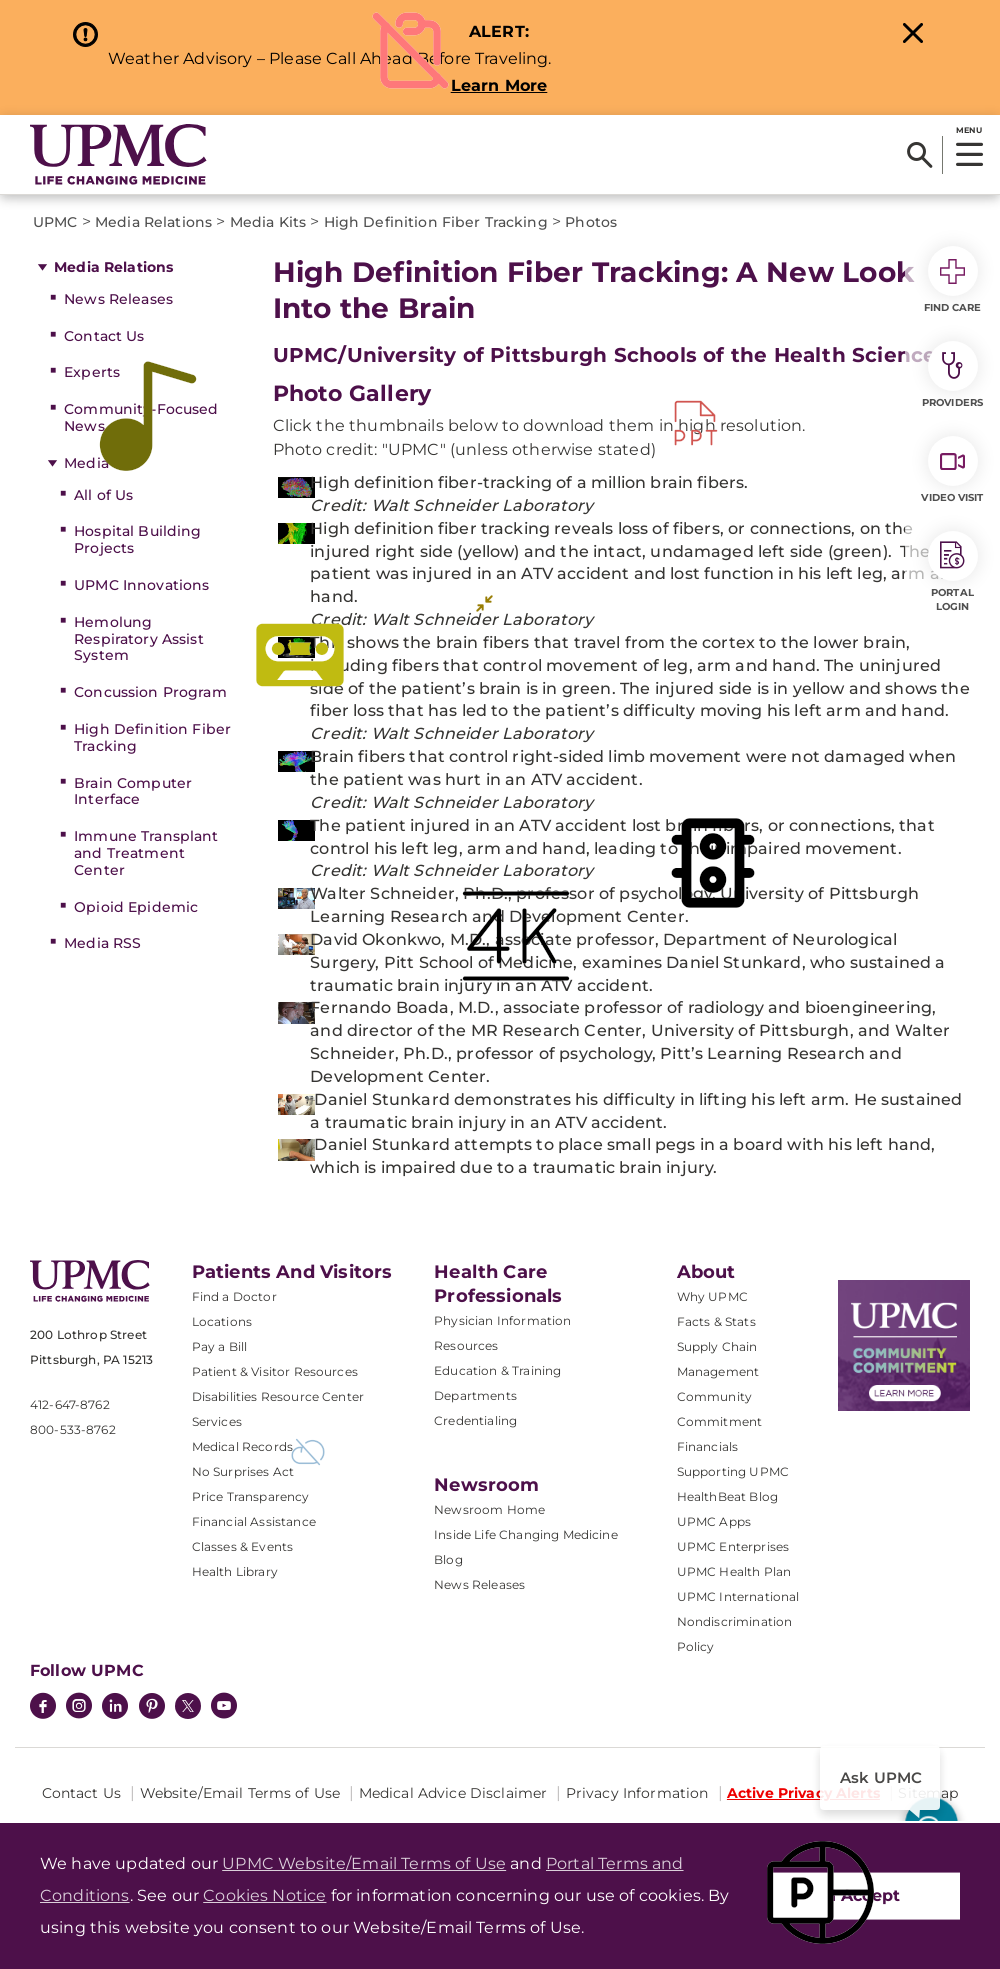 The image size is (1000, 1969). What do you see at coordinates (410, 50) in the screenshot?
I see `disable report notifications` at bounding box center [410, 50].